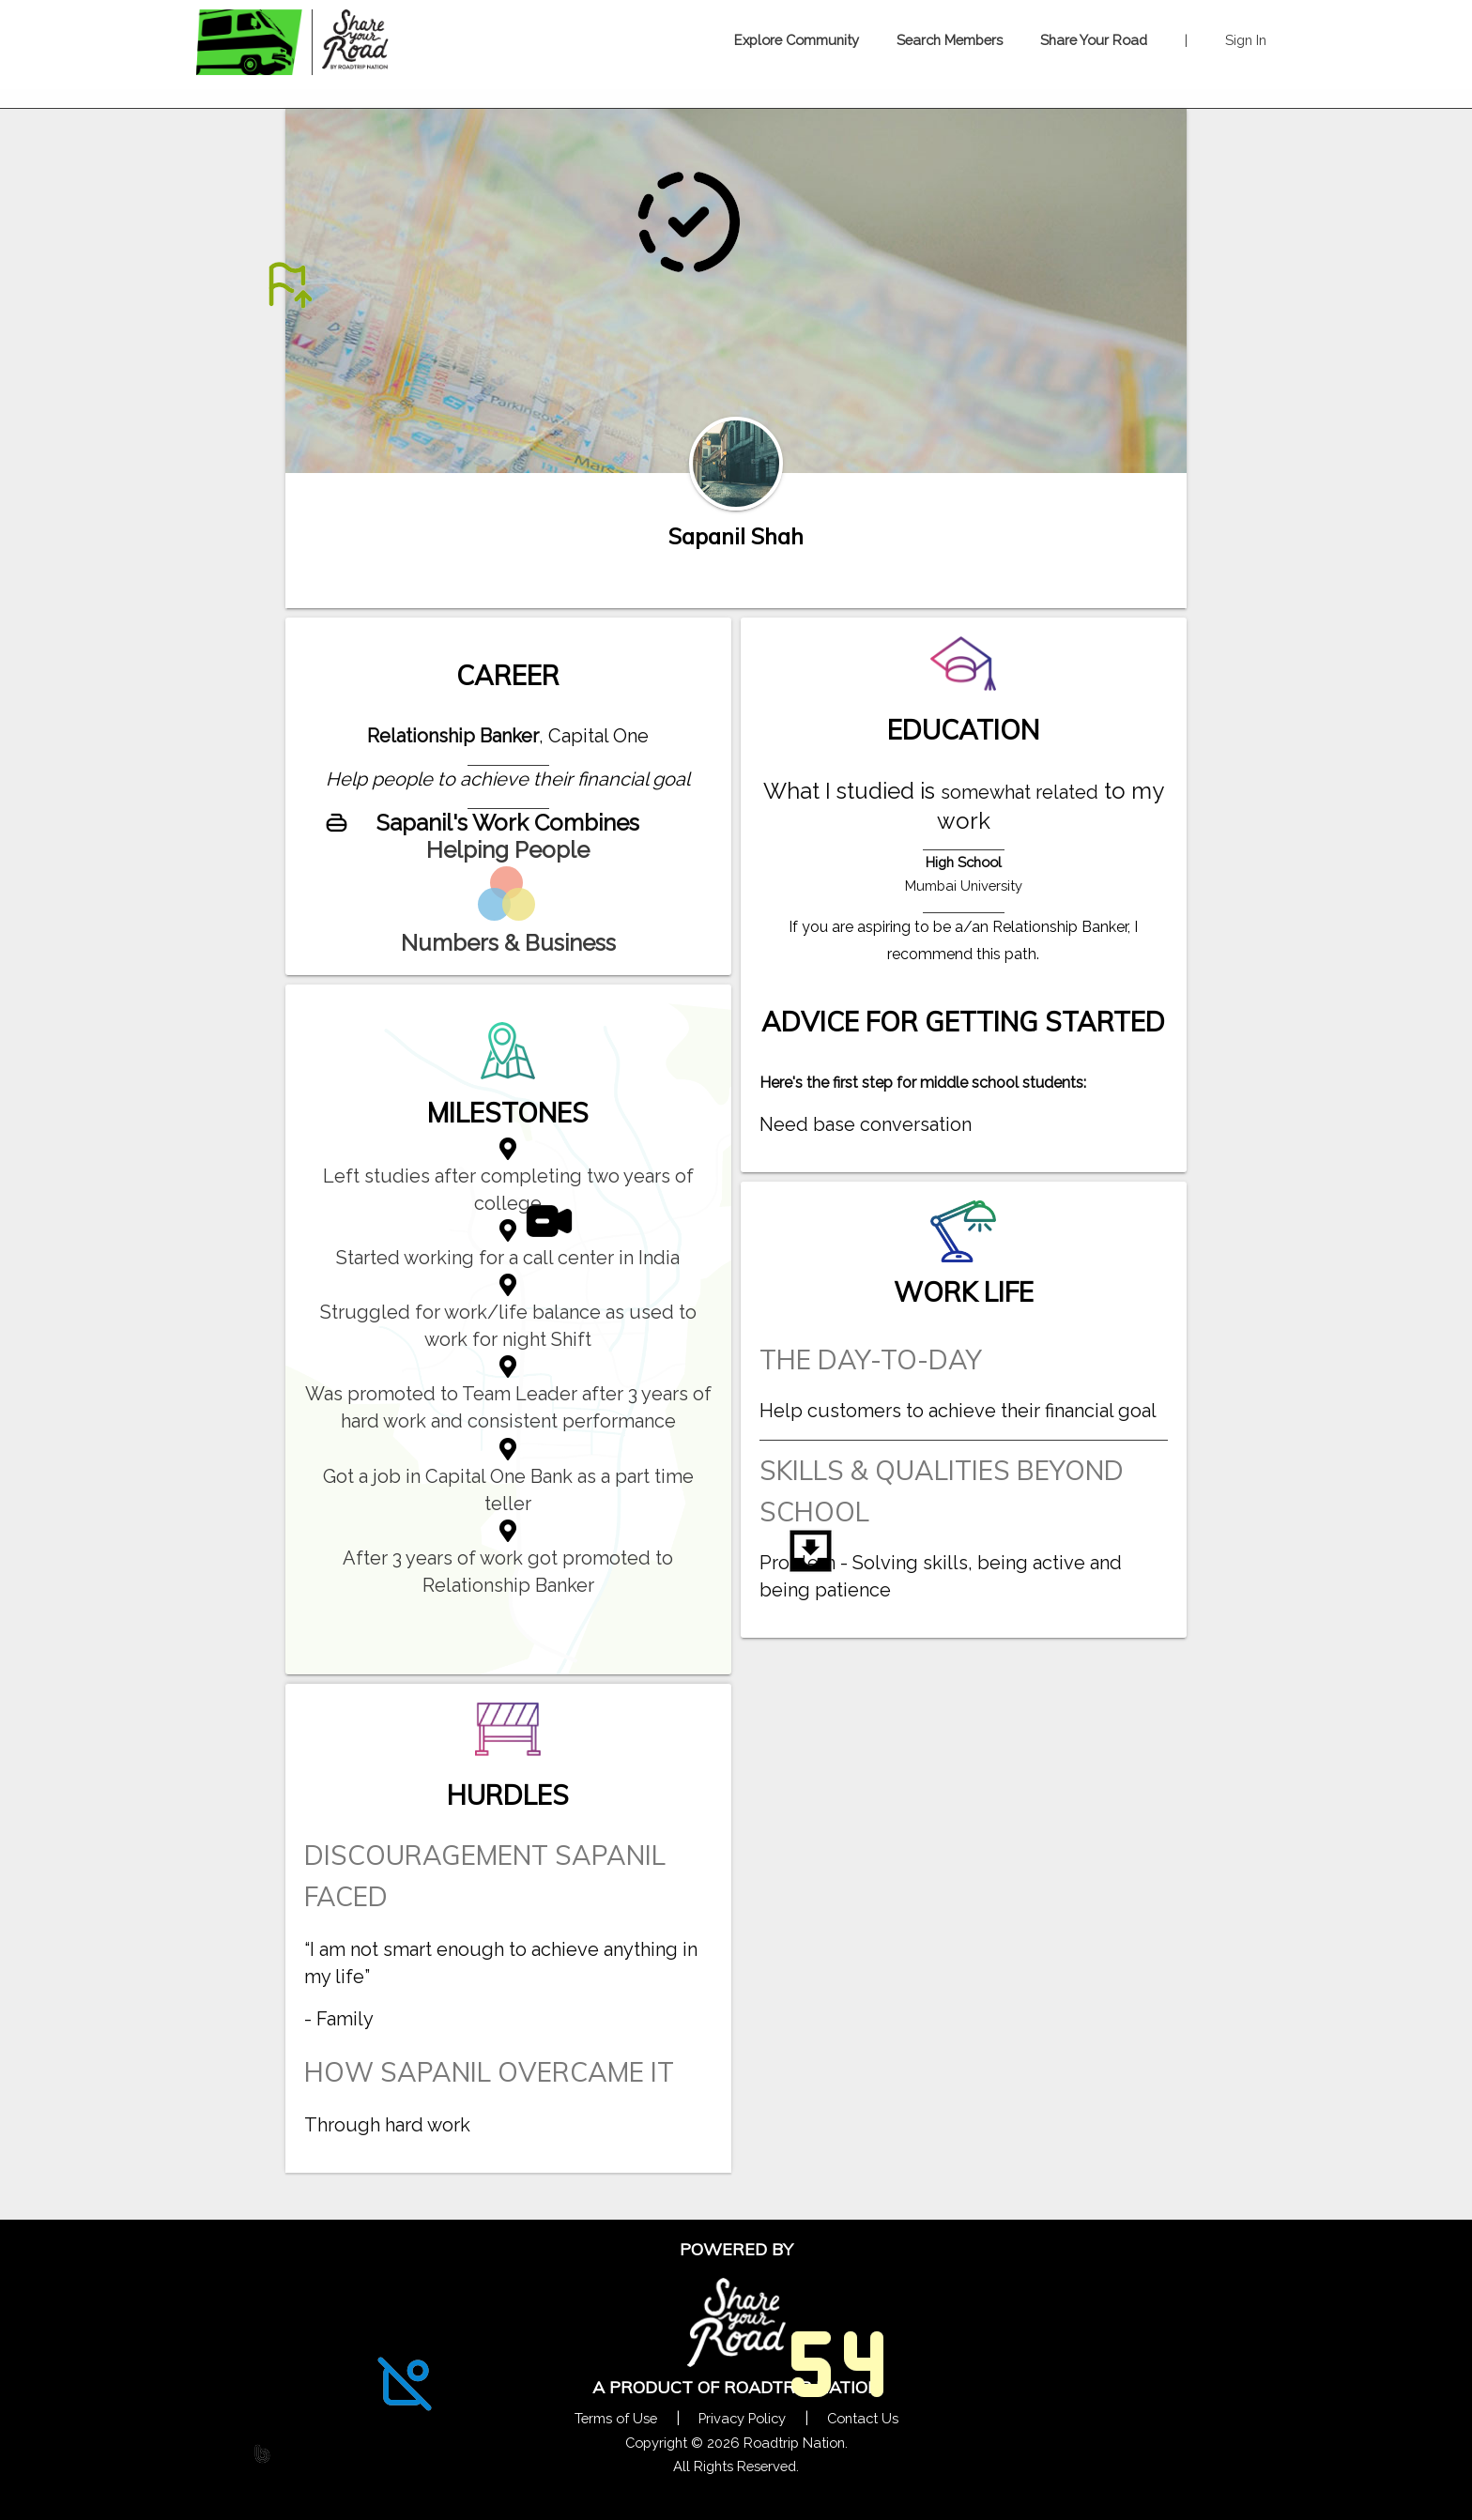 This screenshot has height=2520, width=1472. Describe the element at coordinates (262, 2453) in the screenshot. I see `bebo social network logo` at that location.